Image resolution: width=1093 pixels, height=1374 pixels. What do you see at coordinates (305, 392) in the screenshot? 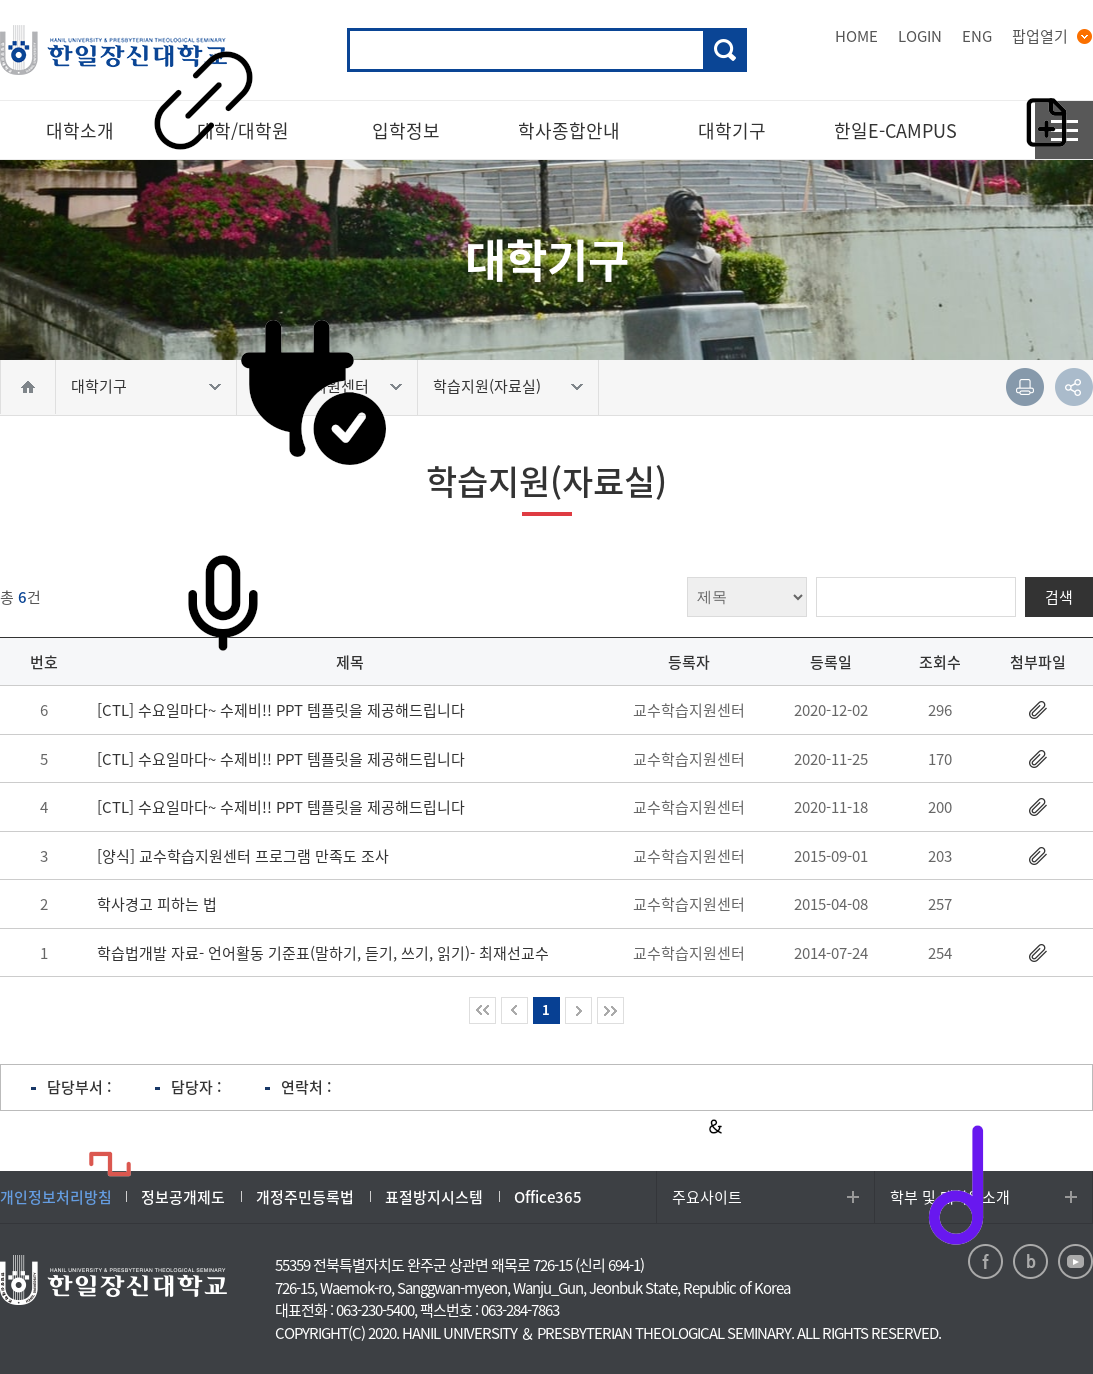
I see `indicates successful connection or power status` at bounding box center [305, 392].